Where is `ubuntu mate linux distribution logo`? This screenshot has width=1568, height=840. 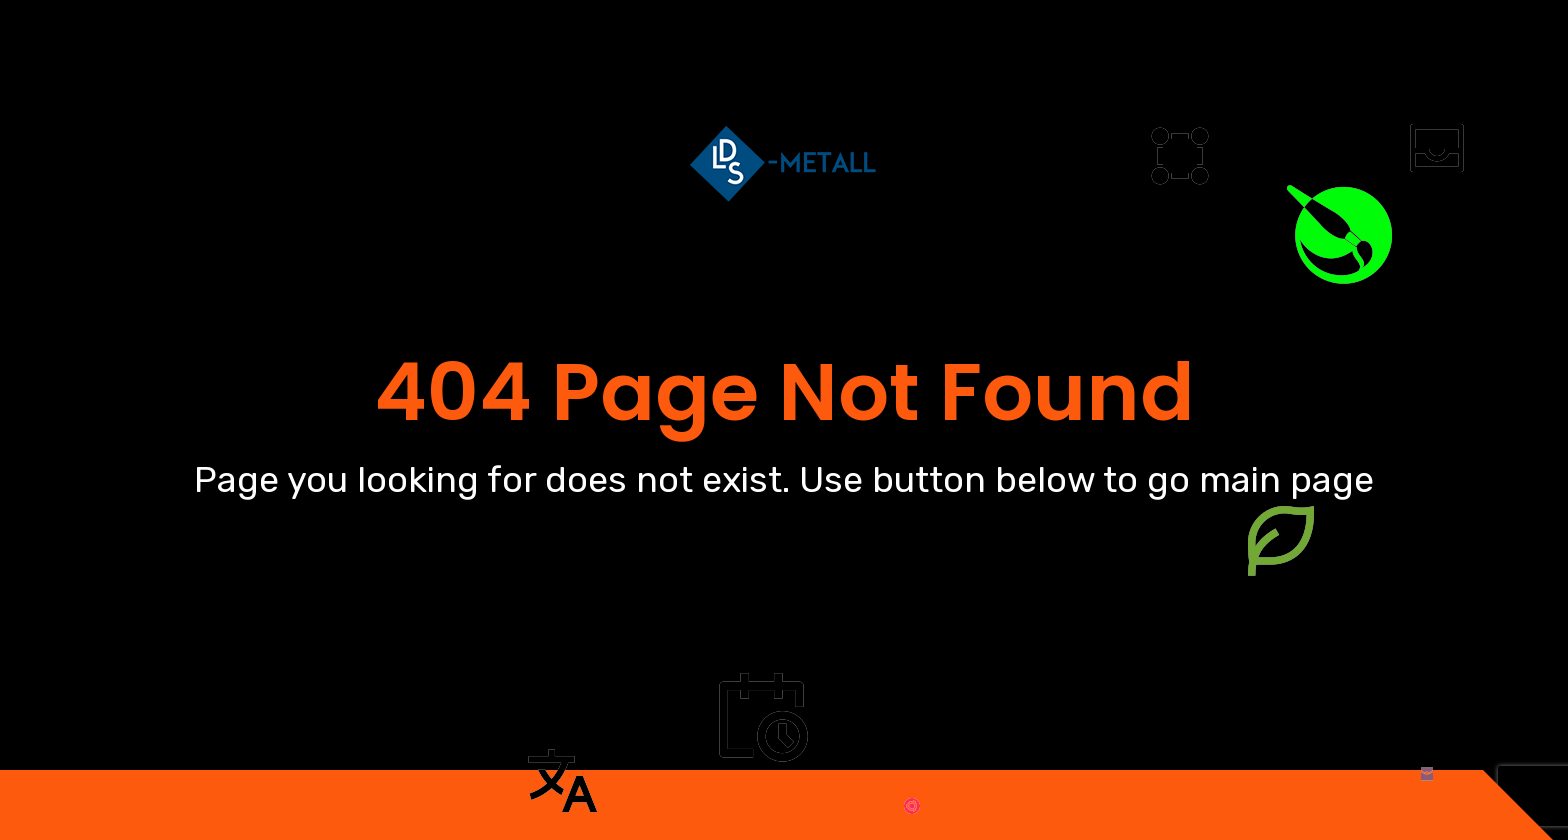 ubuntu mate linux distribution logo is located at coordinates (912, 806).